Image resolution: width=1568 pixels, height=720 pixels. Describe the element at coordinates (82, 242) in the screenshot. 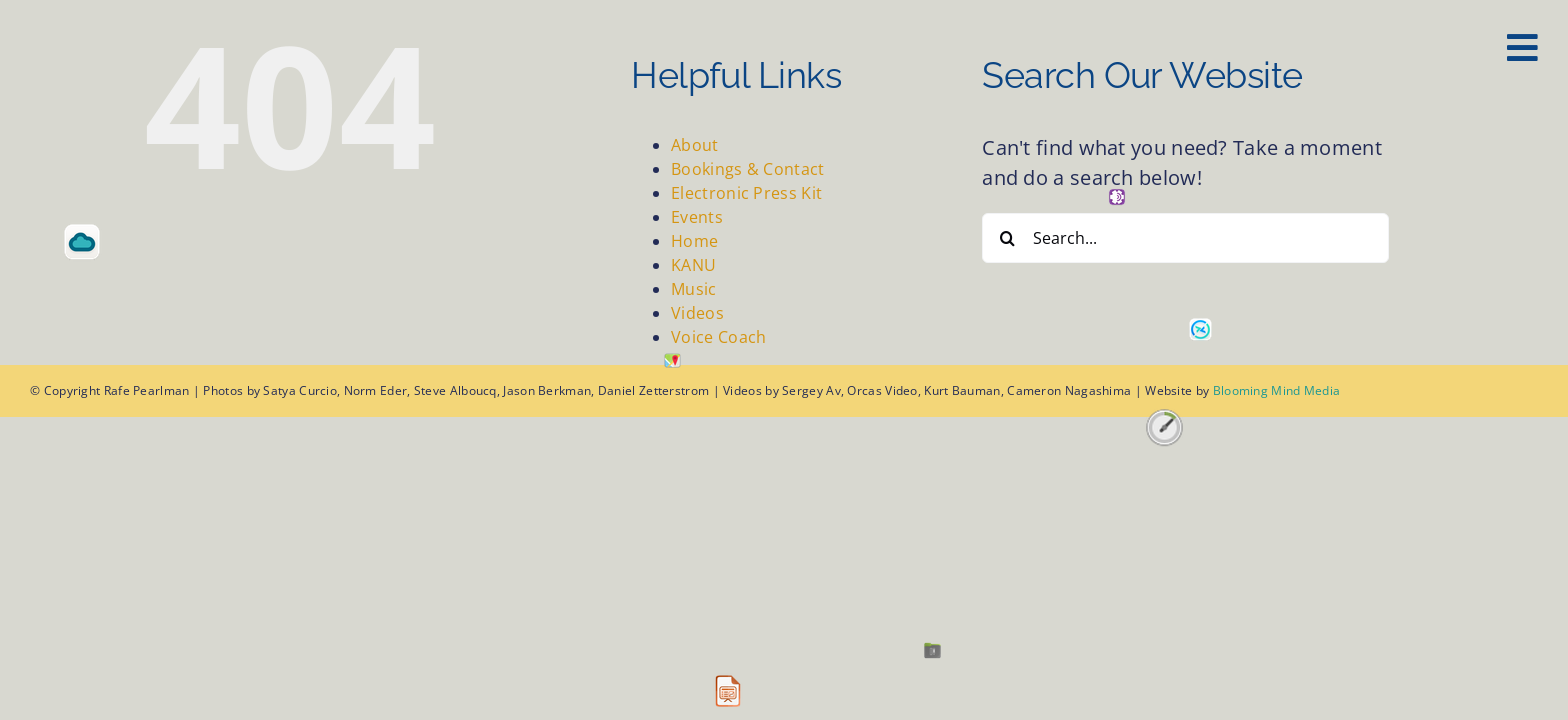

I see `launch airvpn application` at that location.